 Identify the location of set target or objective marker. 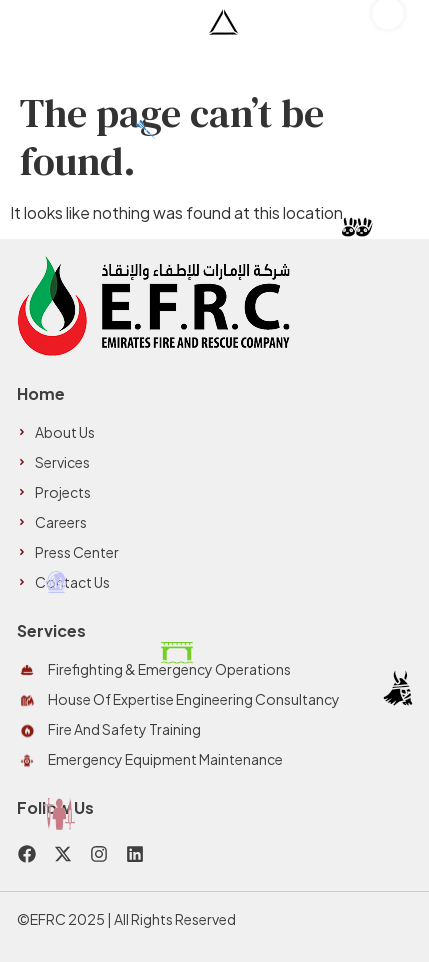
(223, 21).